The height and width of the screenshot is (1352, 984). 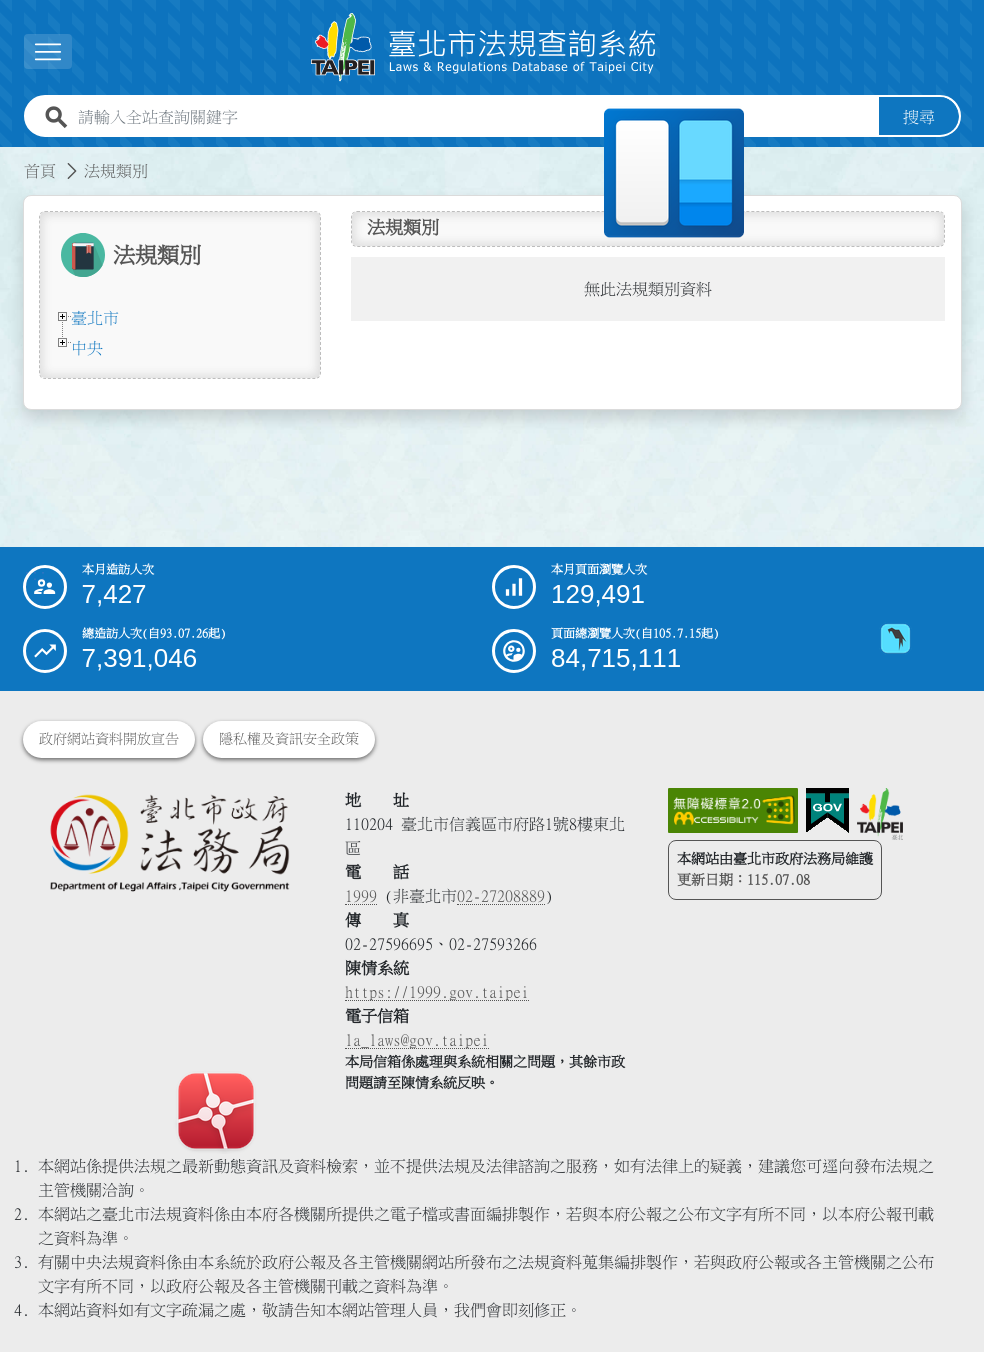 I want to click on launch the Parrot OS application, so click(x=895, y=638).